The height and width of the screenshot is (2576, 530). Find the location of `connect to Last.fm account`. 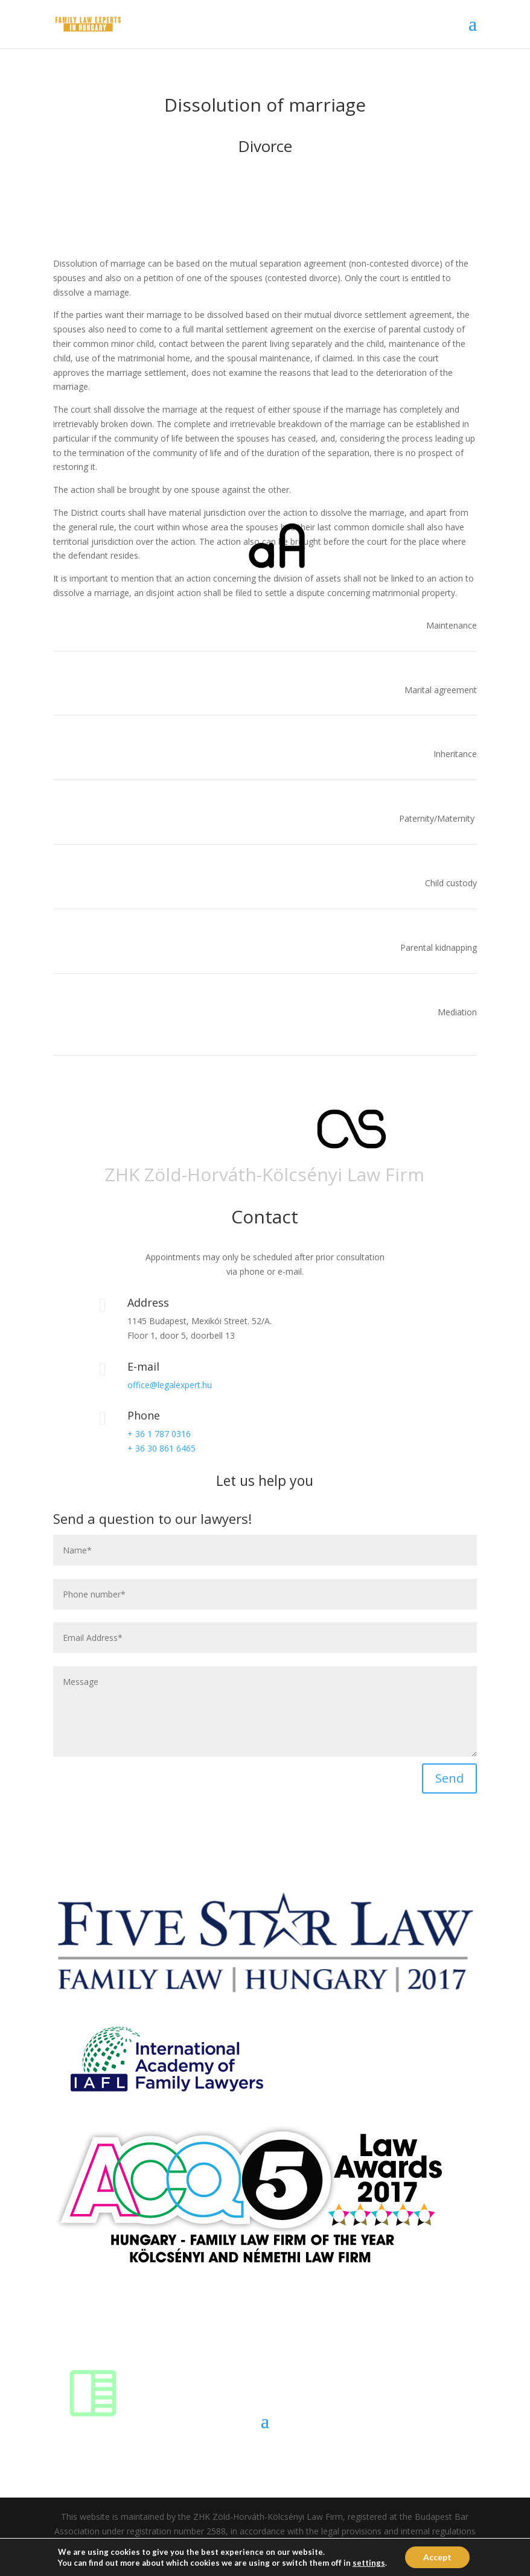

connect to Last.fm account is located at coordinates (351, 1128).